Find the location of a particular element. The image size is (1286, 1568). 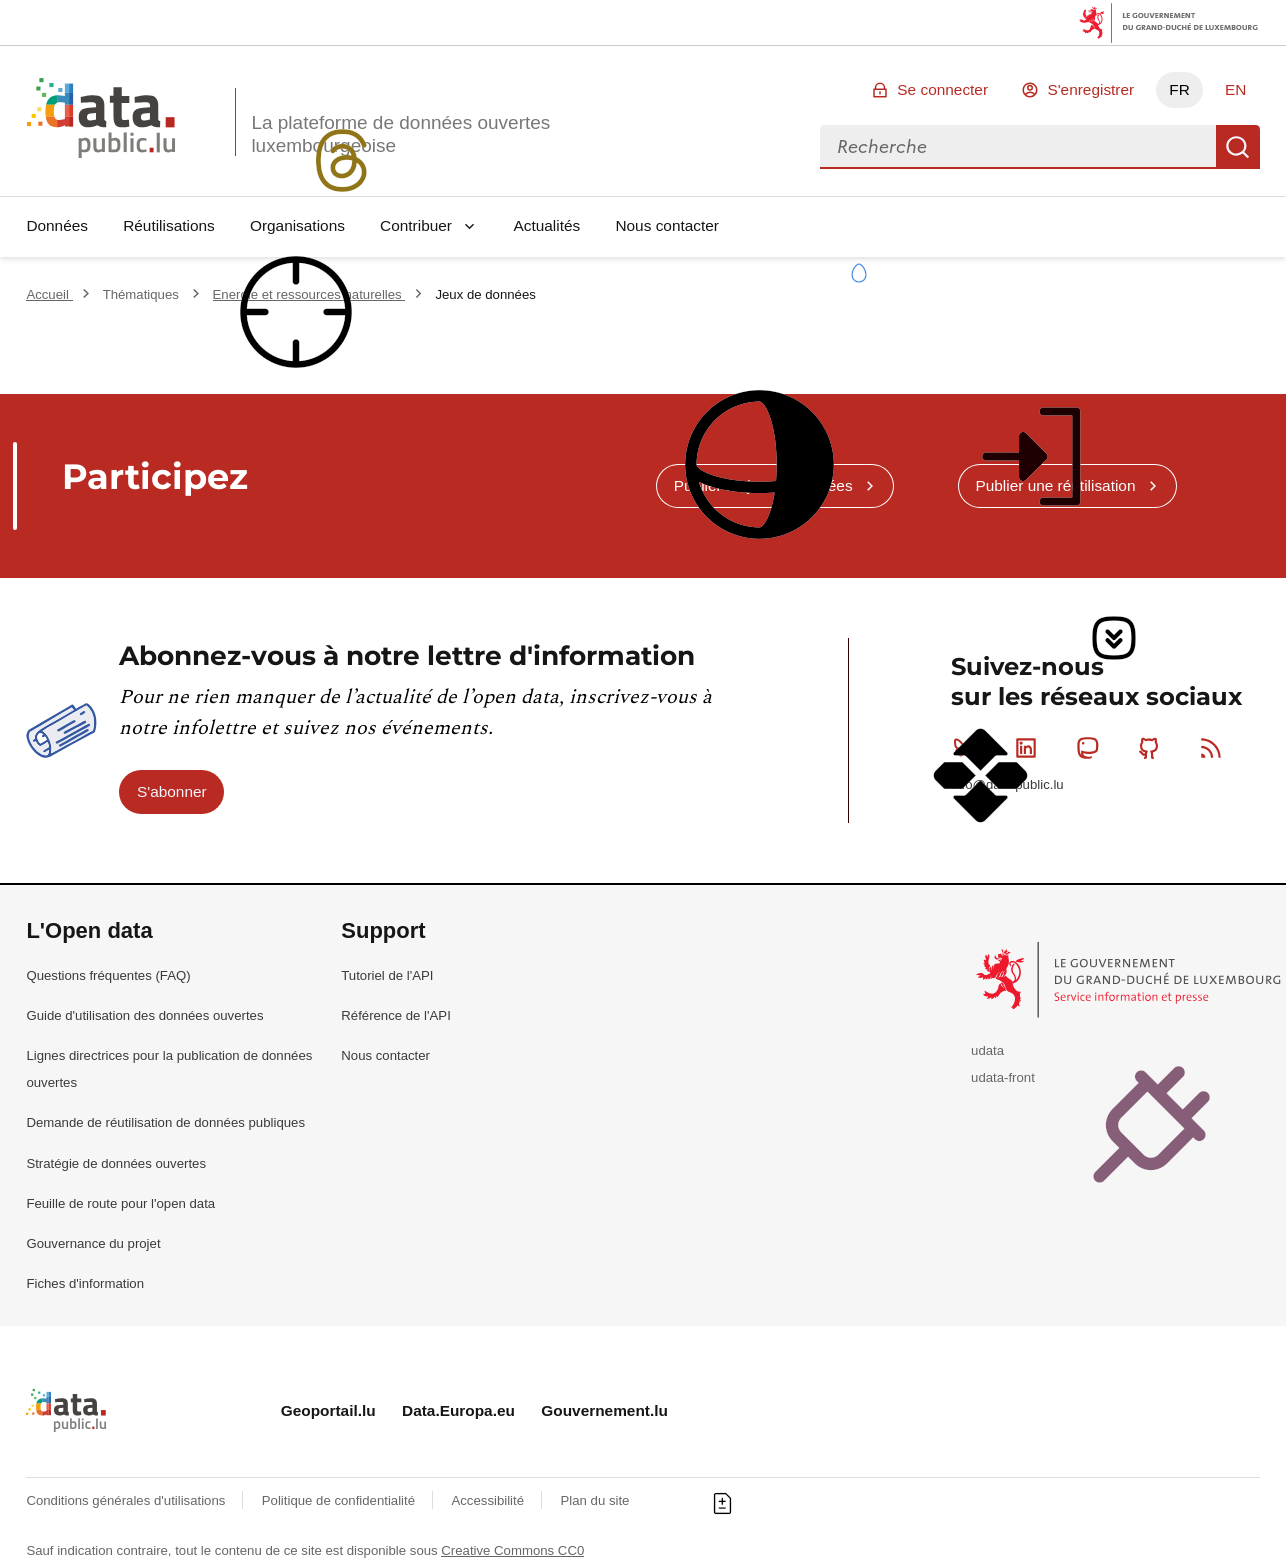

view file differences or changes is located at coordinates (722, 1503).